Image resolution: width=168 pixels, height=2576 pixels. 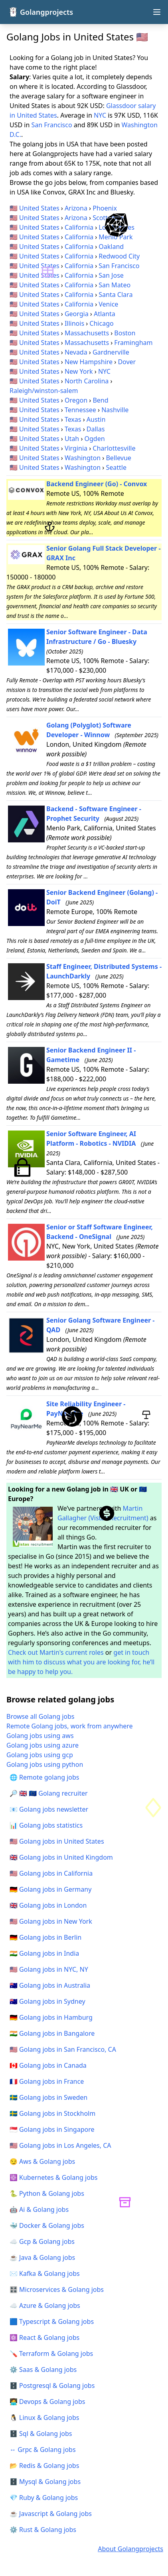 What do you see at coordinates (72, 1416) in the screenshot?
I see `lubuntu linux distribution logo` at bounding box center [72, 1416].